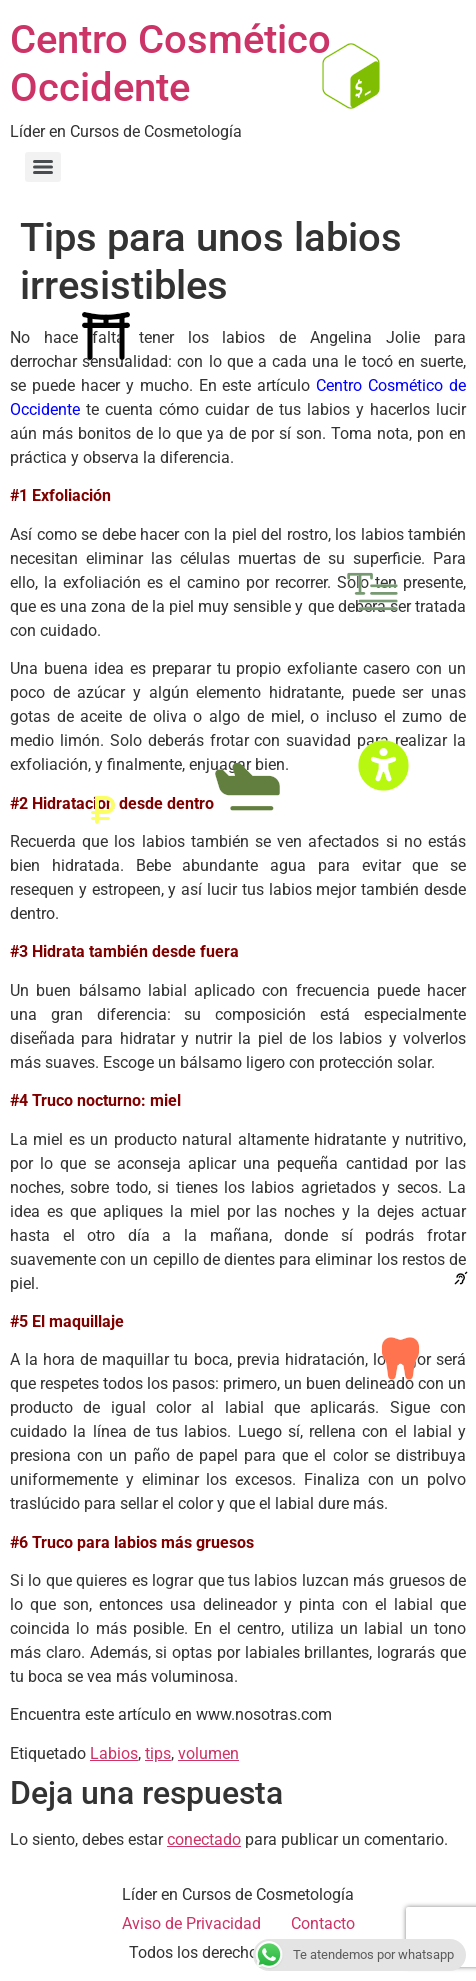 This screenshot has height=1981, width=476. Describe the element at coordinates (104, 810) in the screenshot. I see `indicates Russian ruble currency` at that location.